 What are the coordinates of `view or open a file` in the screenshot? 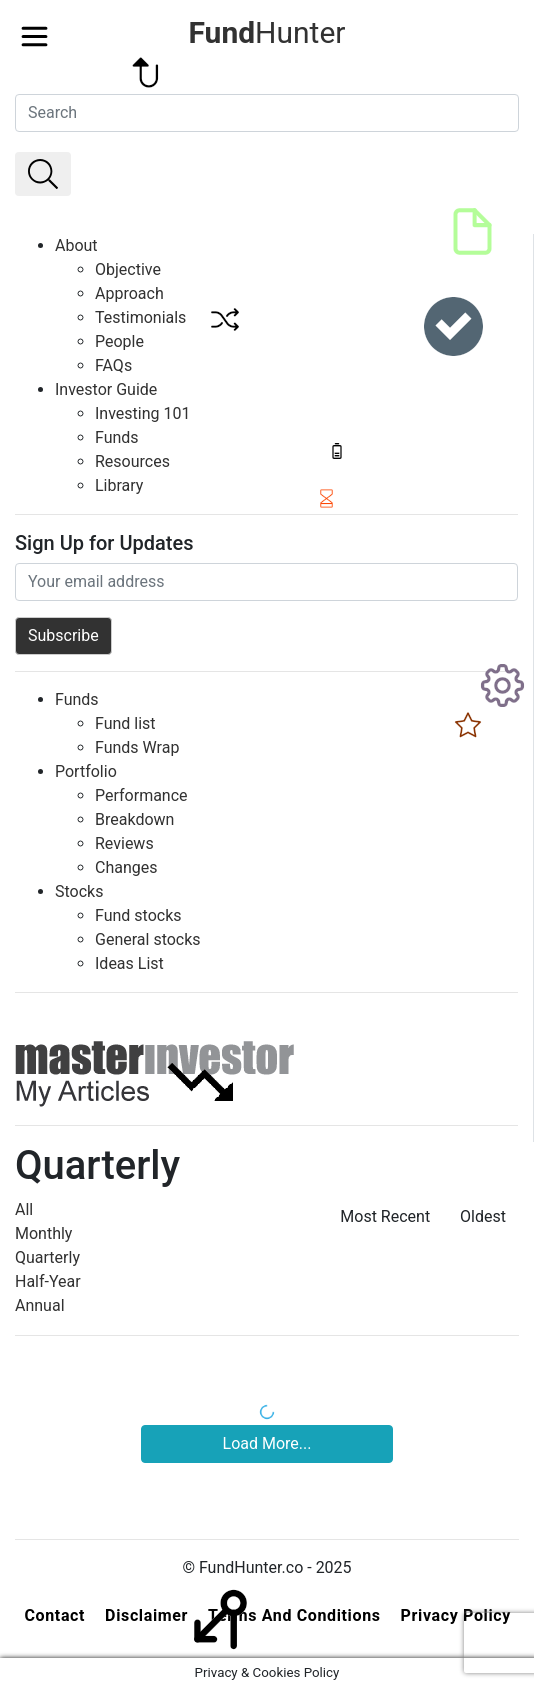 It's located at (472, 231).